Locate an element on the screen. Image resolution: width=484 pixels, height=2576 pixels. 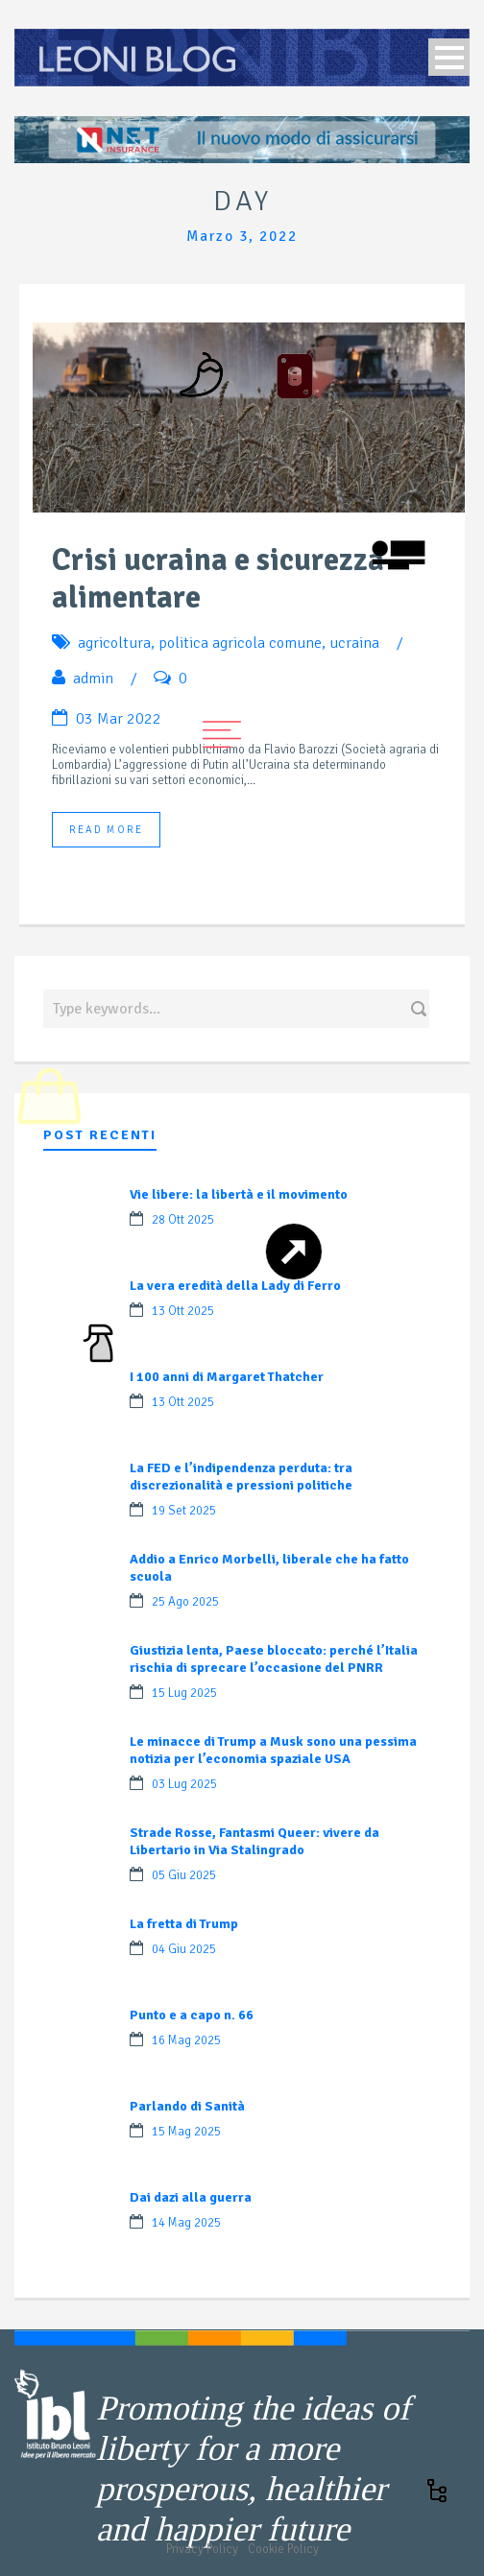
select flat bed seat option for flight is located at coordinates (399, 554).